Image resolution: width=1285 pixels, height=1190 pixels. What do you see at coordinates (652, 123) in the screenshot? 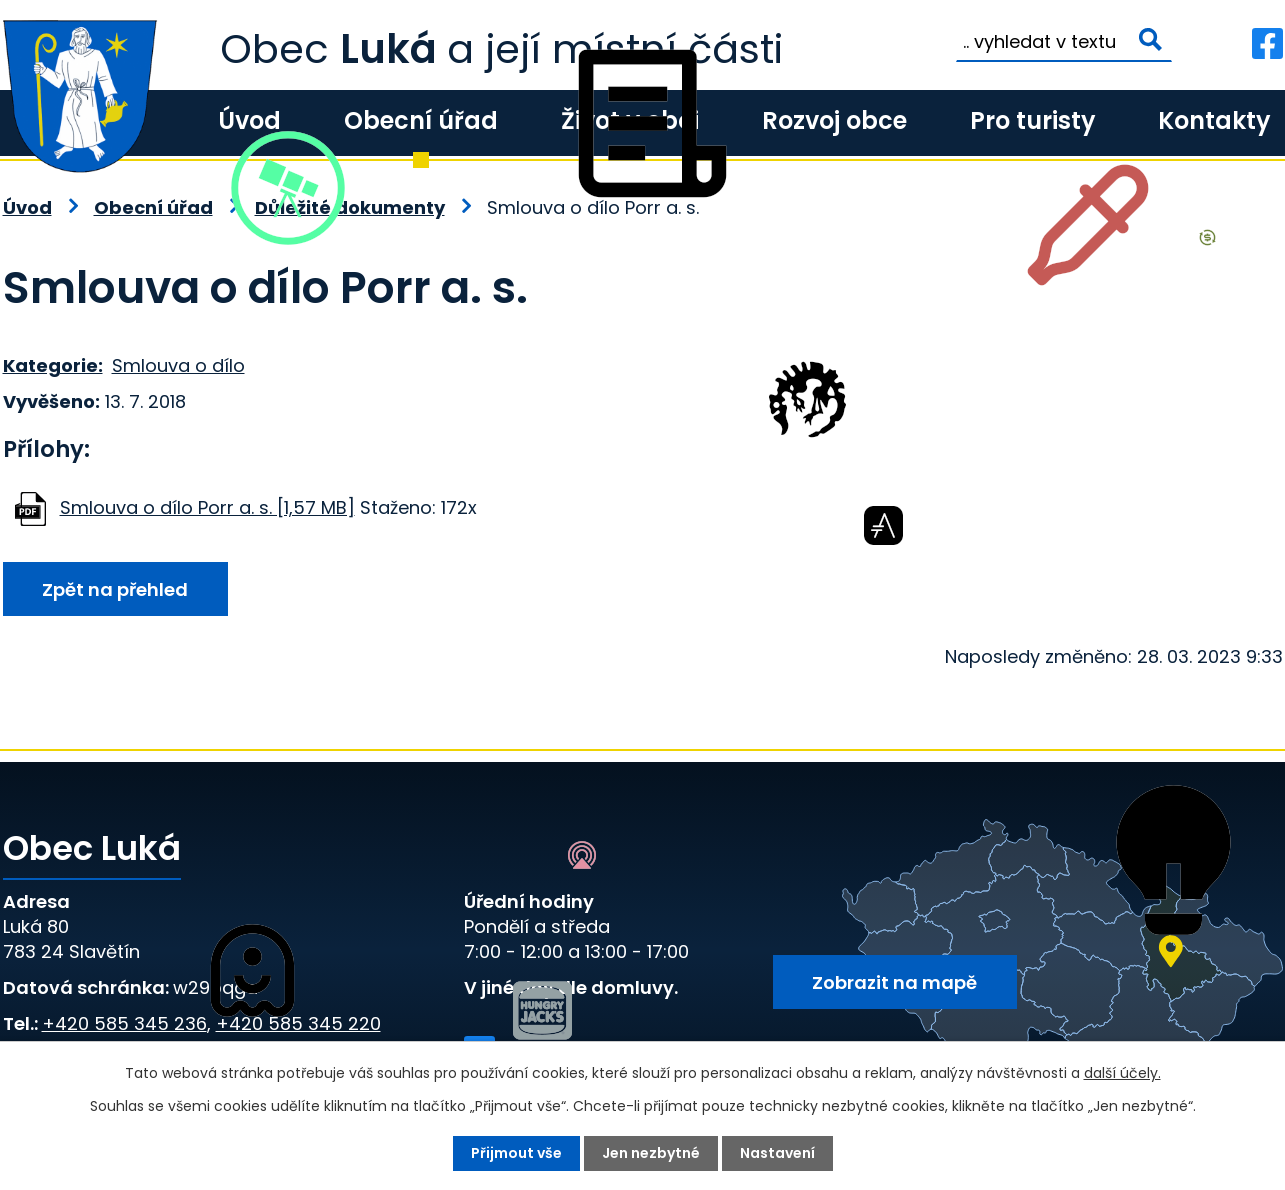
I see `view document list or file directory` at bounding box center [652, 123].